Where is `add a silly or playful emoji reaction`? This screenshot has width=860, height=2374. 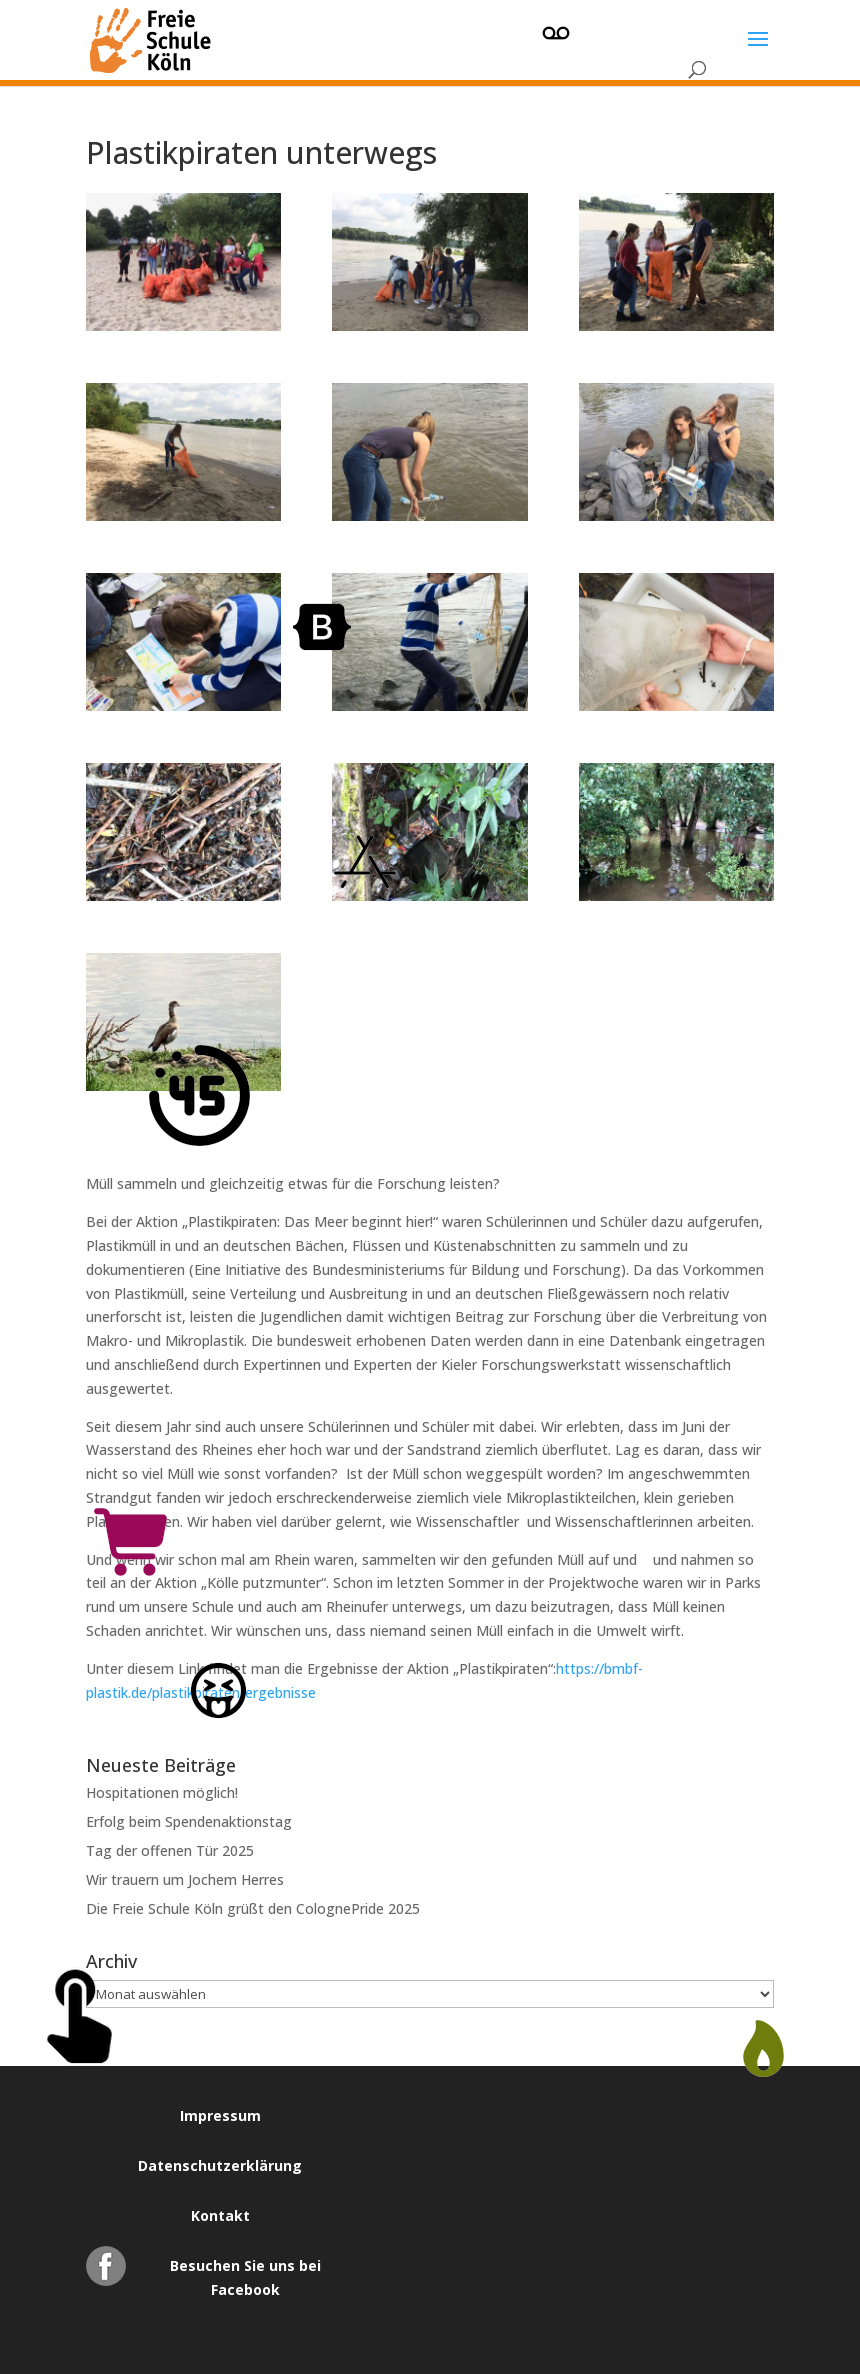
add a silly or playful emoji reaction is located at coordinates (218, 1690).